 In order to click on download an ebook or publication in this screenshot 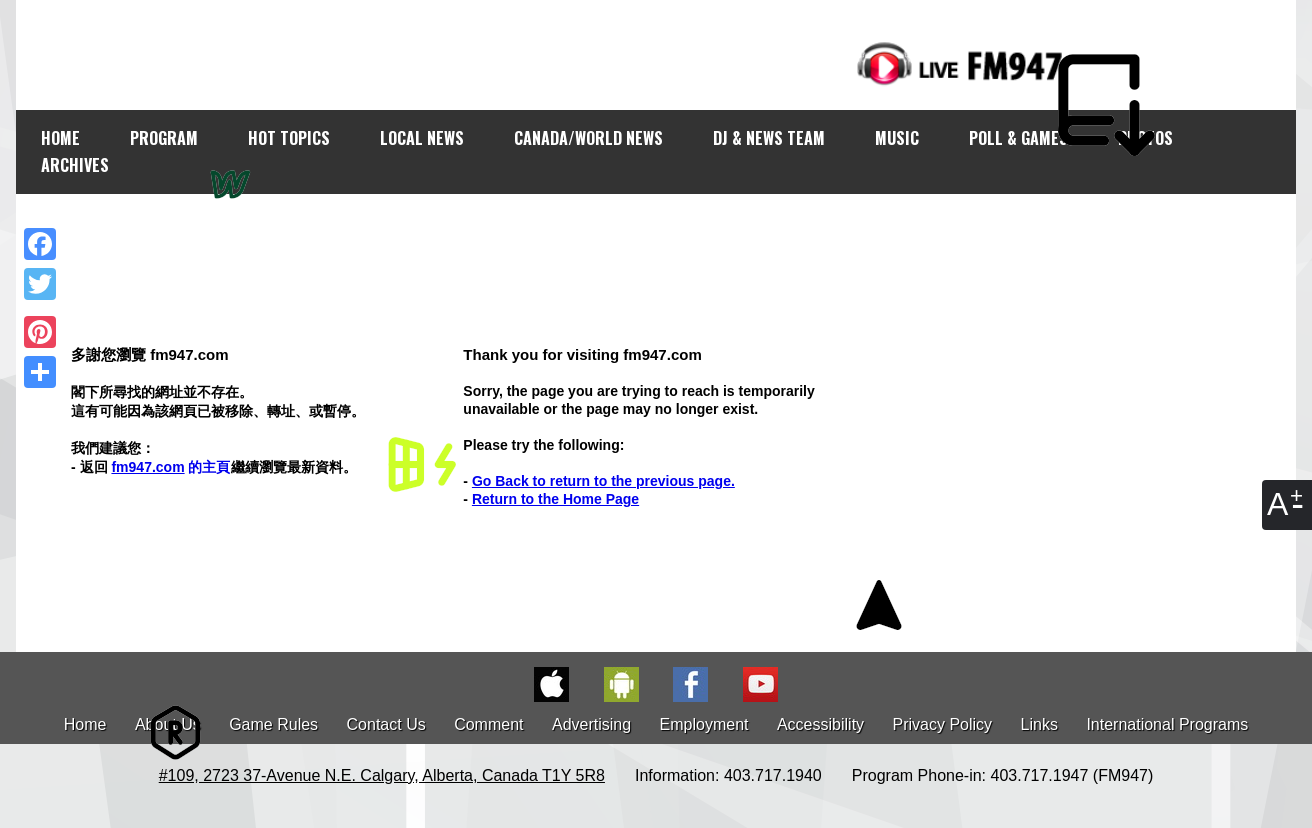, I will do `click(1104, 100)`.